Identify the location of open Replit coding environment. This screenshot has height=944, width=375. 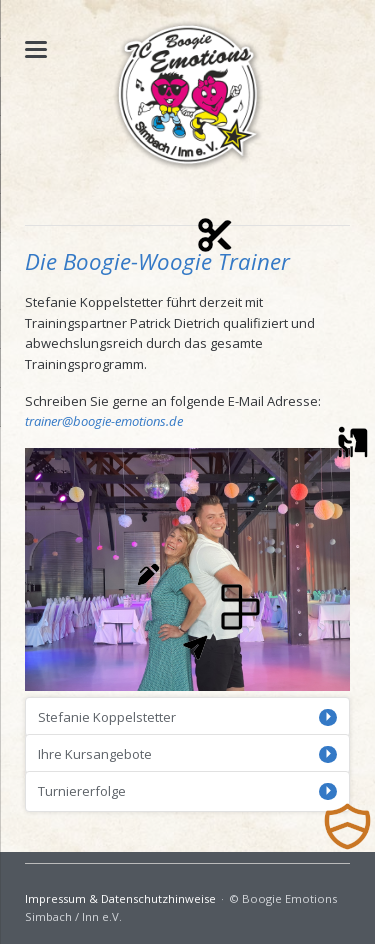
(237, 607).